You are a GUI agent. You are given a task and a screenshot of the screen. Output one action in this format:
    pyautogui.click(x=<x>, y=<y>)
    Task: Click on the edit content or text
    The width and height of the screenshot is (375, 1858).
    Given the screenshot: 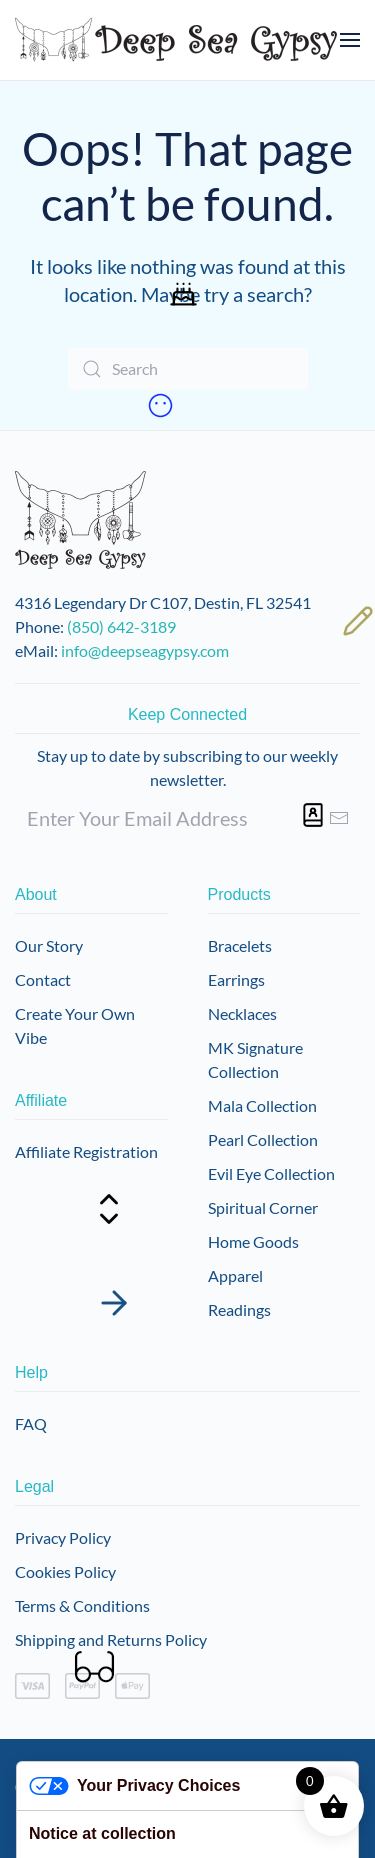 What is the action you would take?
    pyautogui.click(x=358, y=621)
    